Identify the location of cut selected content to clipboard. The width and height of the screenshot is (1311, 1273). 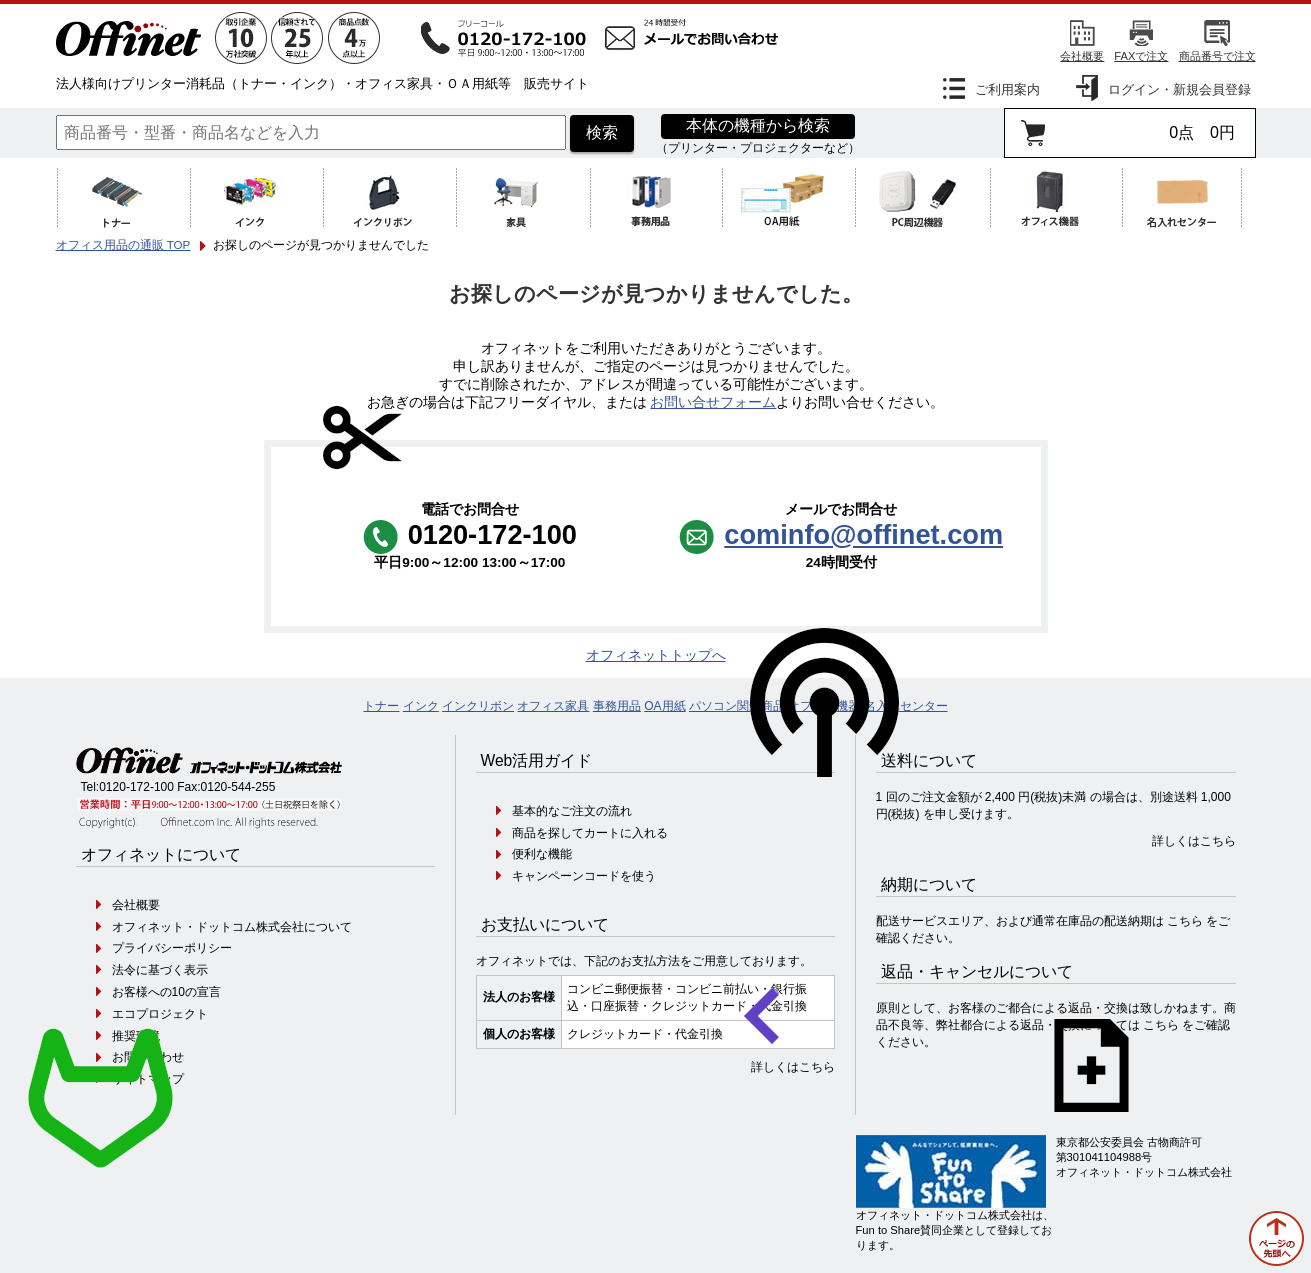
(362, 437).